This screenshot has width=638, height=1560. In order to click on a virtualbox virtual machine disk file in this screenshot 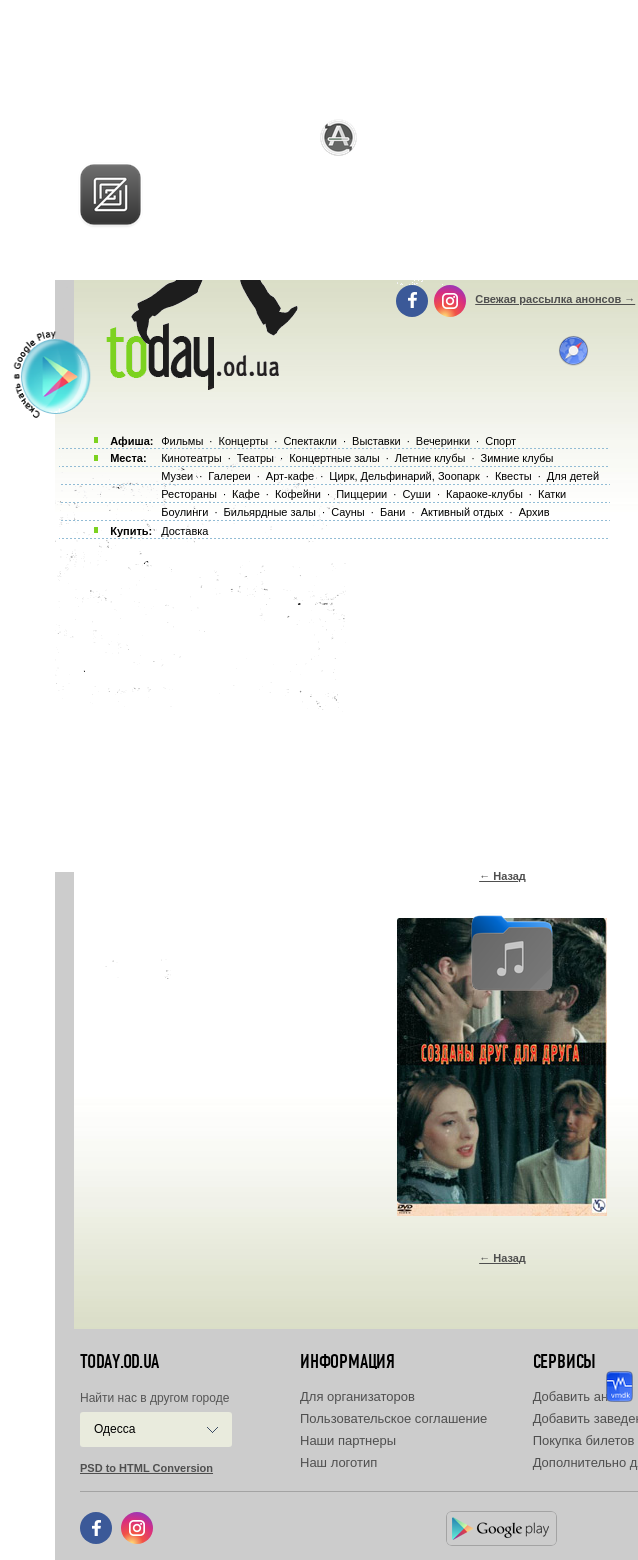, I will do `click(619, 1386)`.